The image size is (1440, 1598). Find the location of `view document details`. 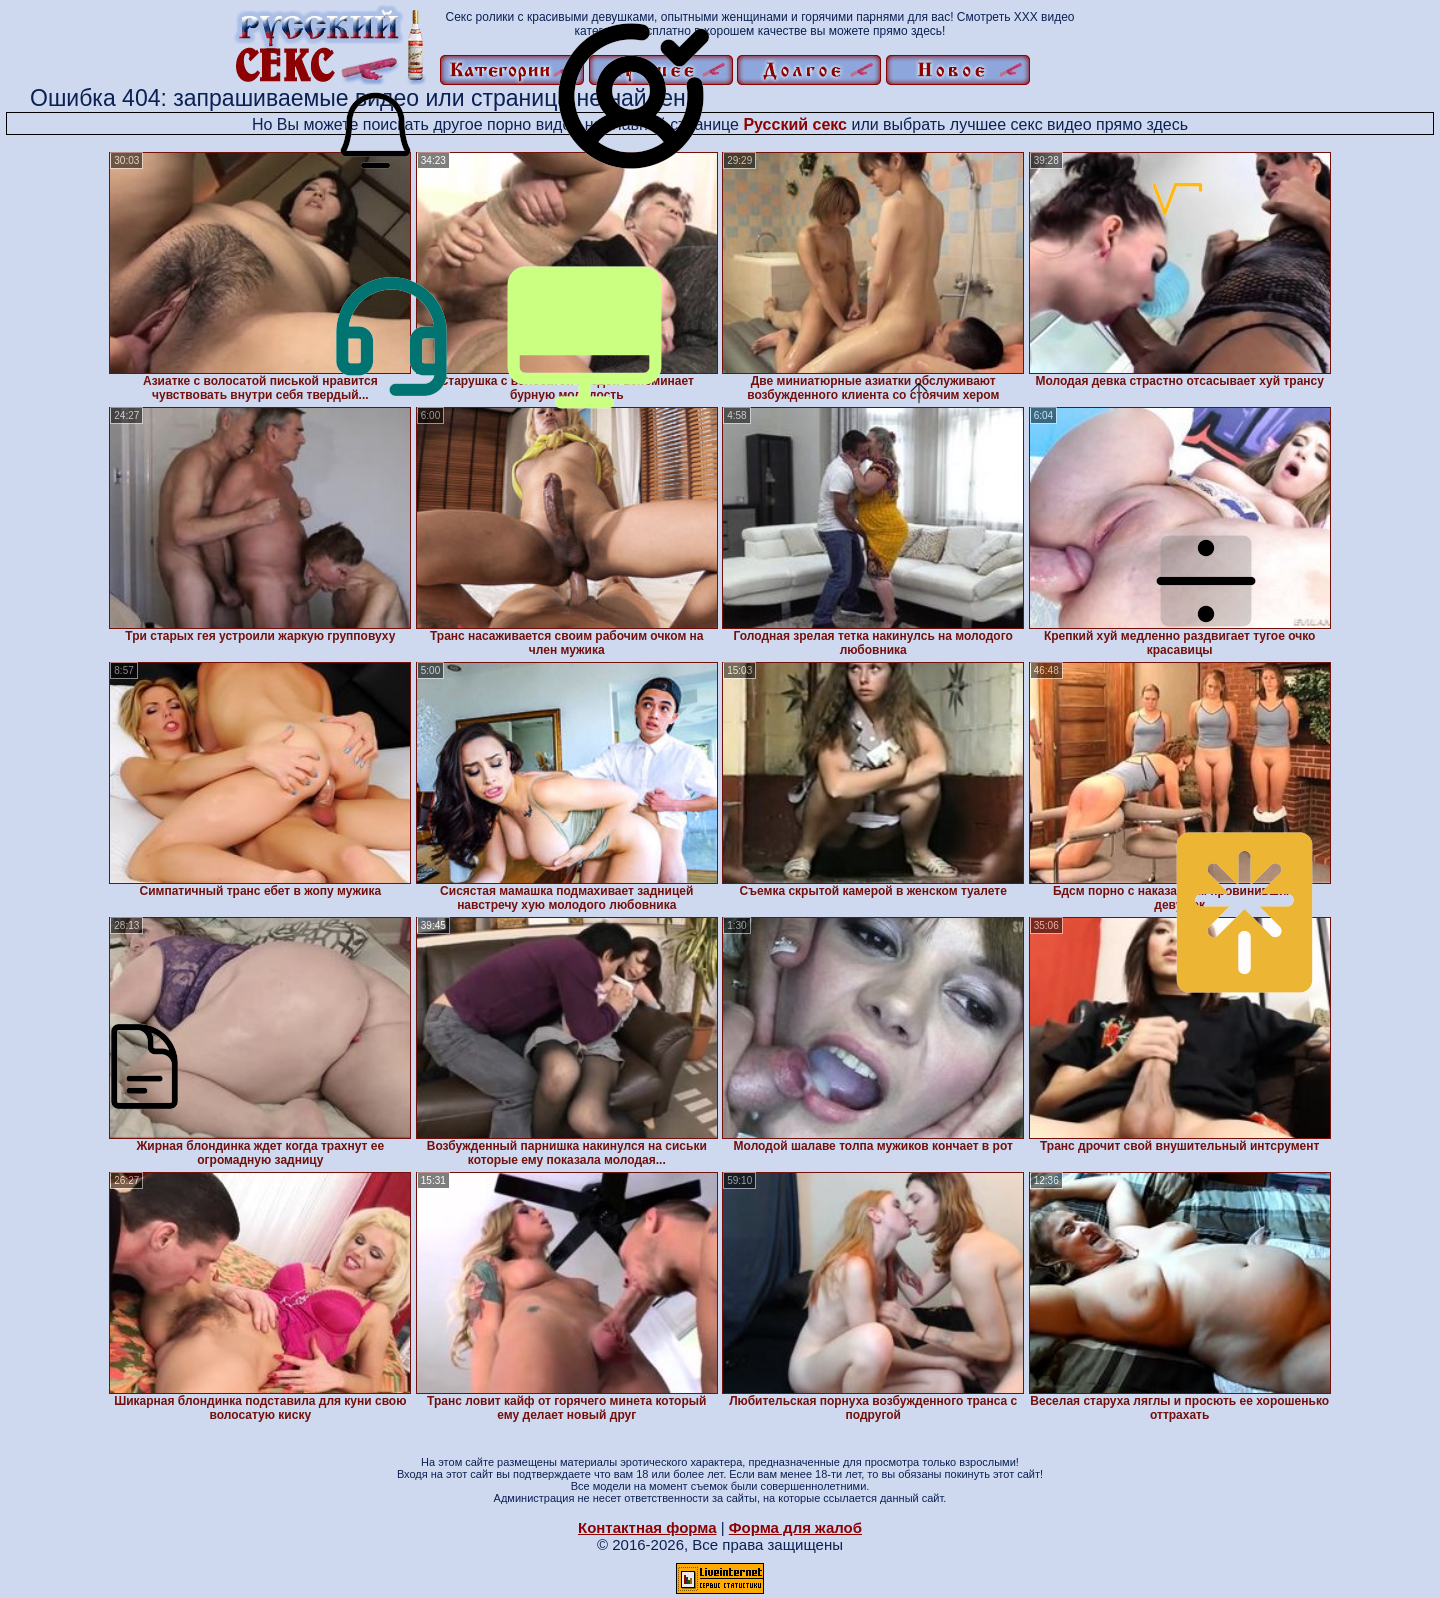

view document details is located at coordinates (144, 1066).